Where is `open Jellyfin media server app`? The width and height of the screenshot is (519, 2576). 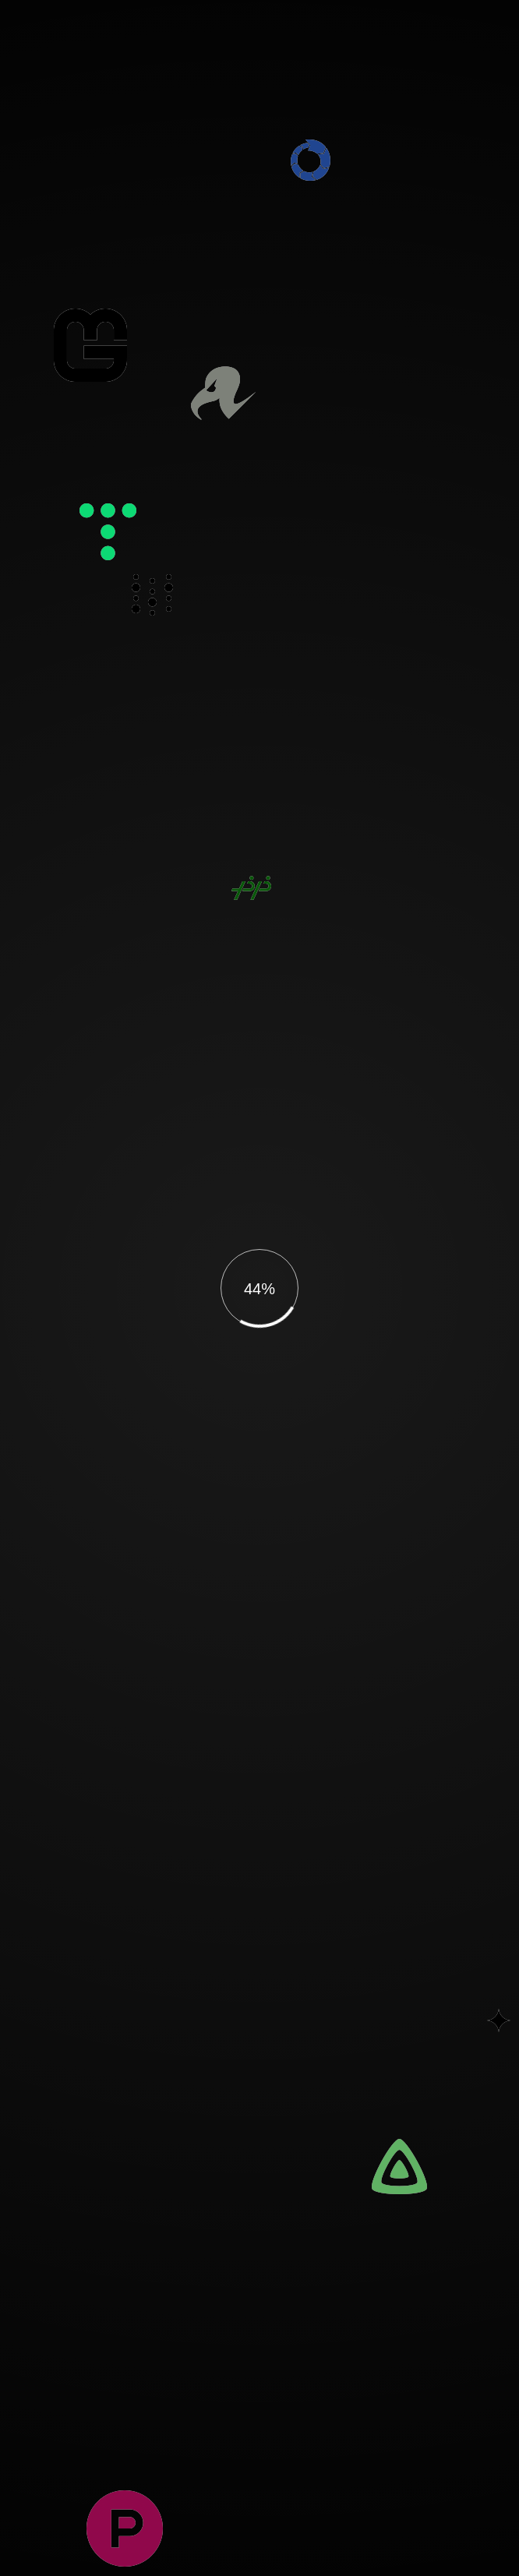
open Jellyfin media server app is located at coordinates (399, 2166).